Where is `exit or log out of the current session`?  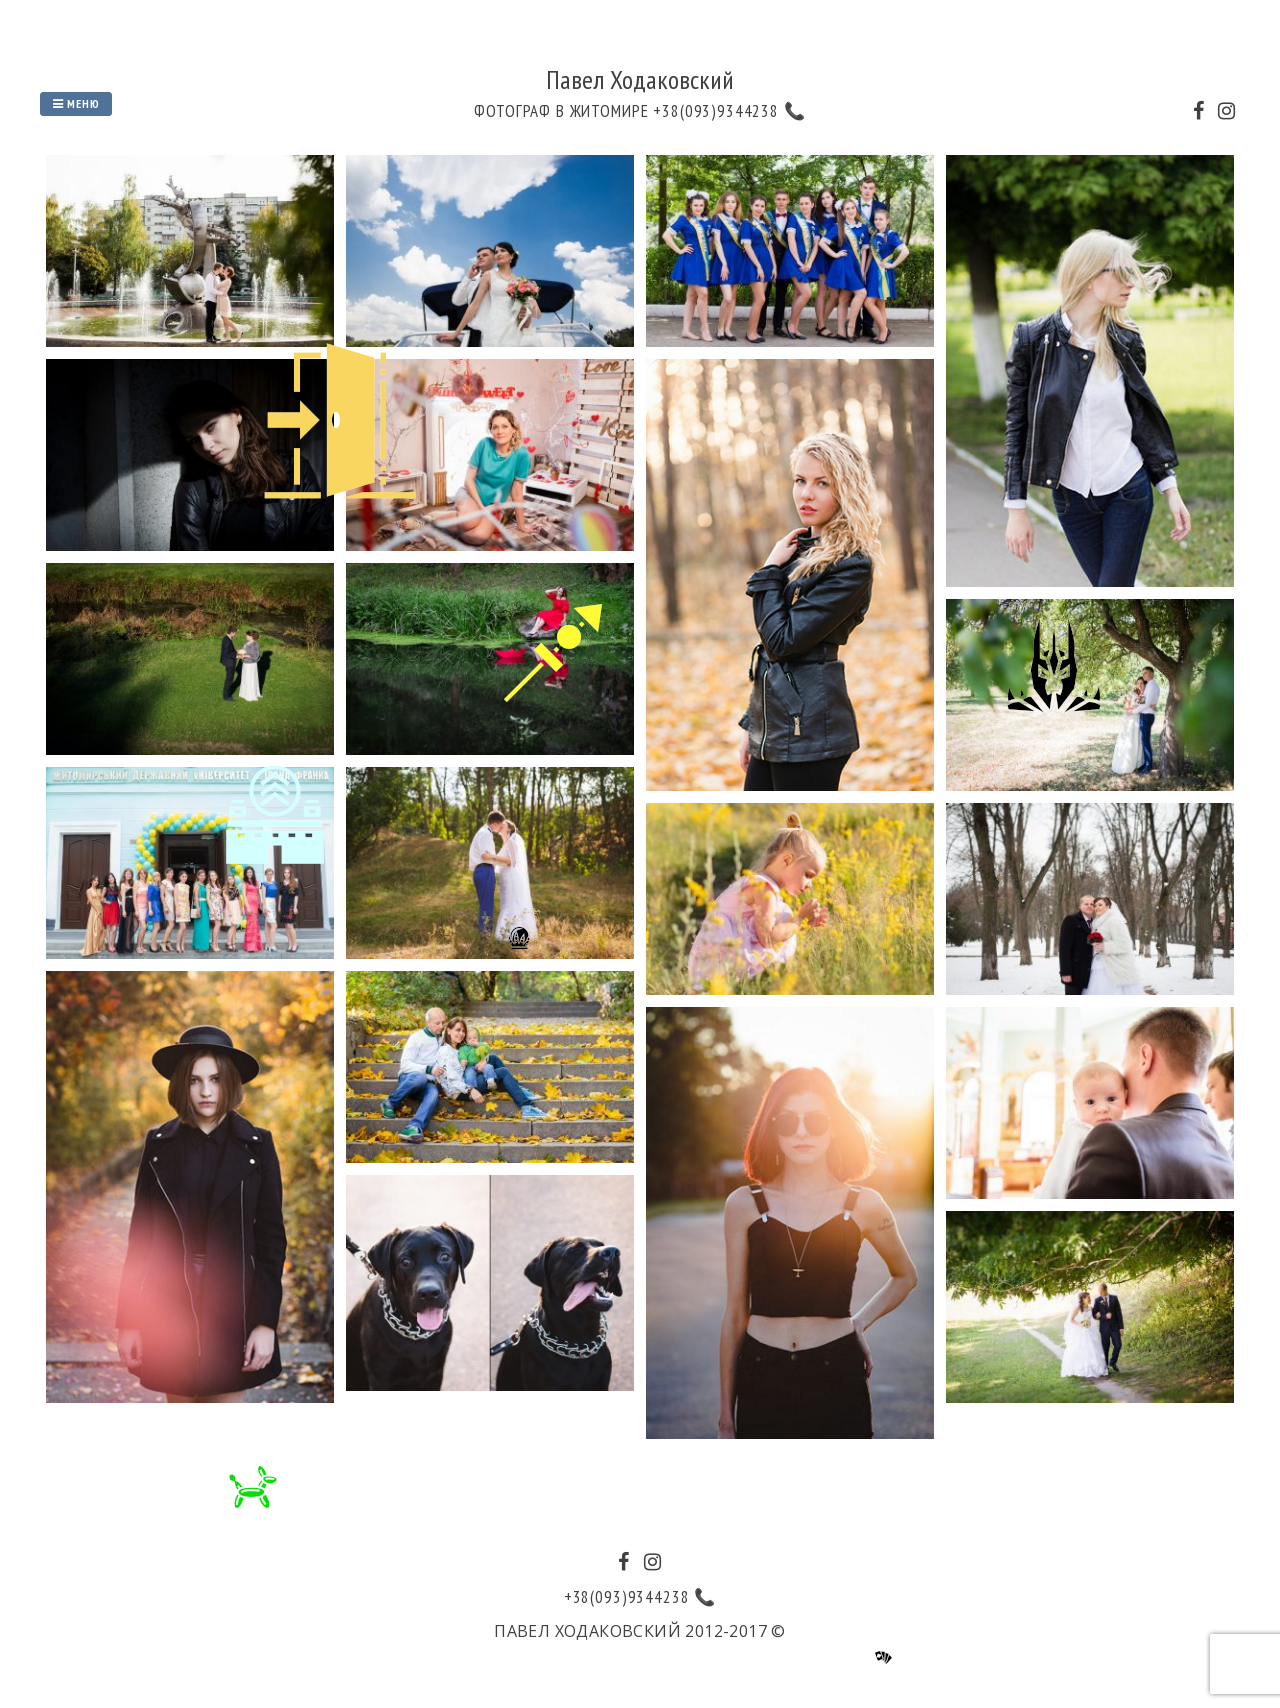 exit or log out of the current session is located at coordinates (340, 420).